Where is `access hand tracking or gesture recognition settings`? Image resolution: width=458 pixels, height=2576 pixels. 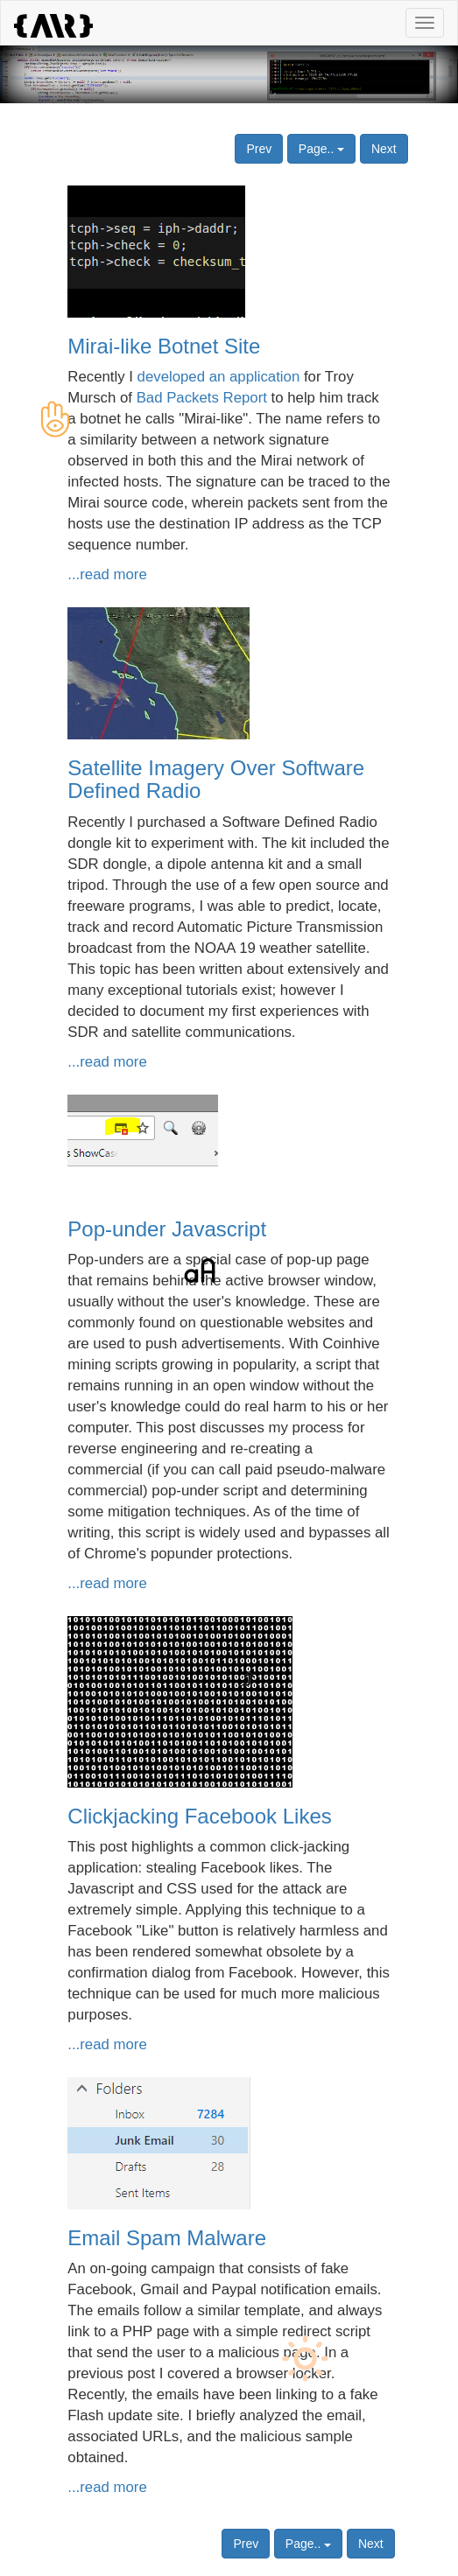 access hand tracking or gesture recognition settings is located at coordinates (55, 419).